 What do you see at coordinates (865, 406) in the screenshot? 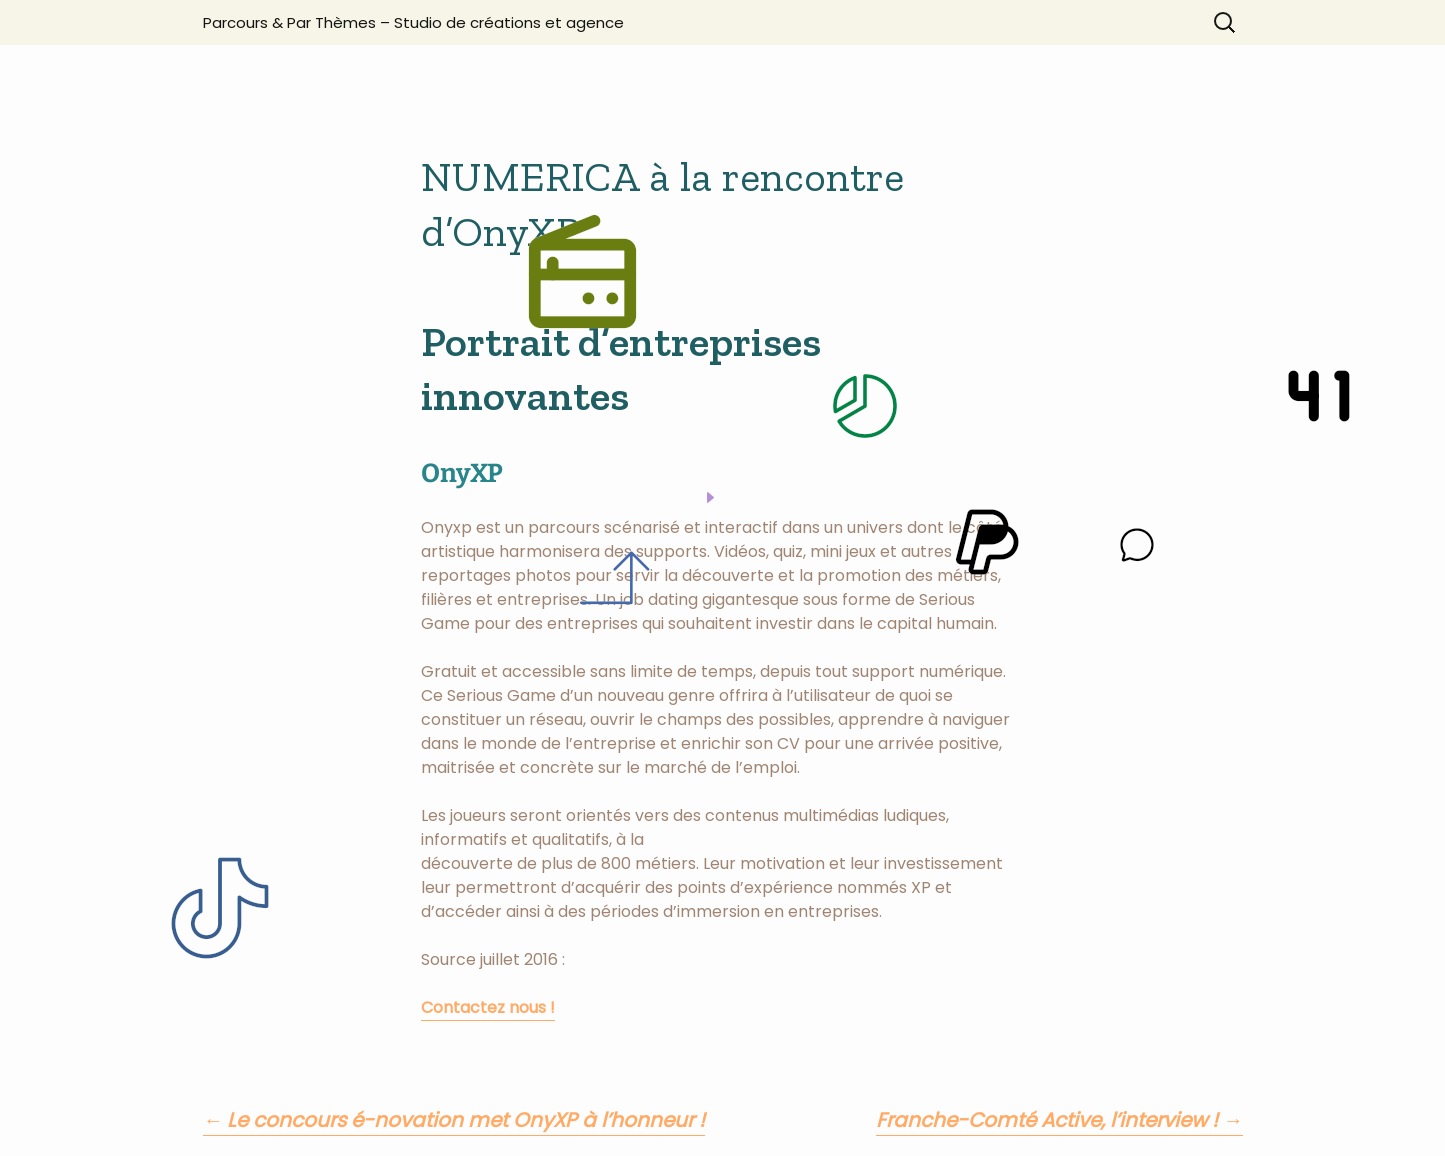
I see `view analytics or statistics breakdown` at bounding box center [865, 406].